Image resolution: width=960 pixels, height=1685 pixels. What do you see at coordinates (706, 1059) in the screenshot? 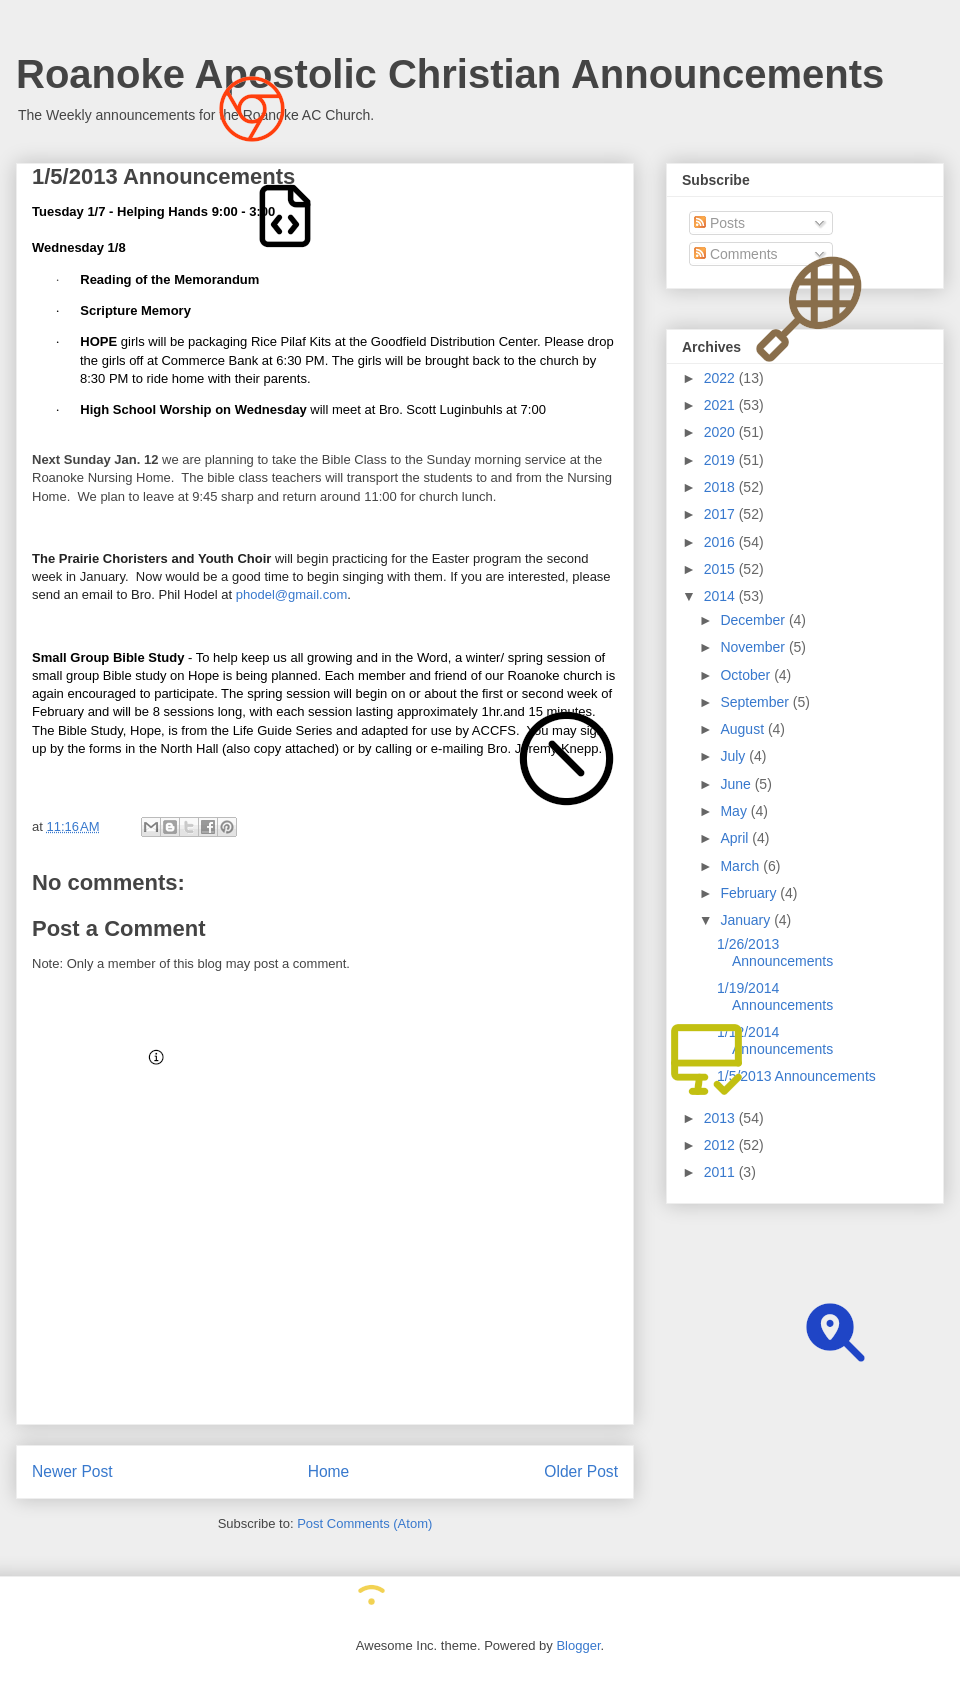
I see `device successfully connected` at bounding box center [706, 1059].